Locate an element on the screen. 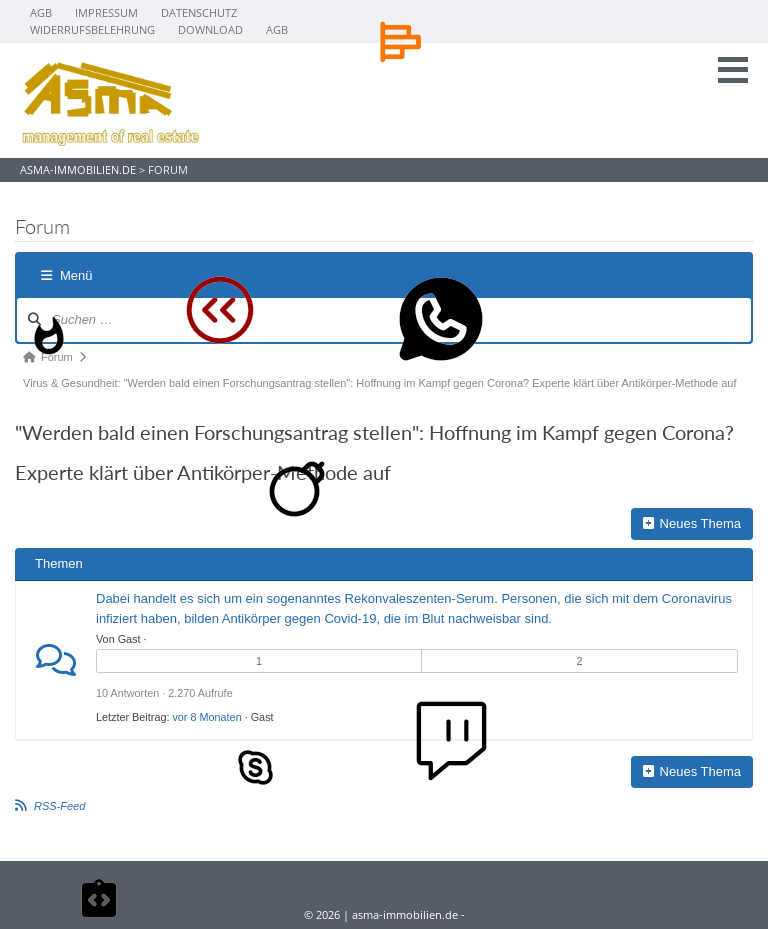 The image size is (768, 929). open Skype app is located at coordinates (255, 767).